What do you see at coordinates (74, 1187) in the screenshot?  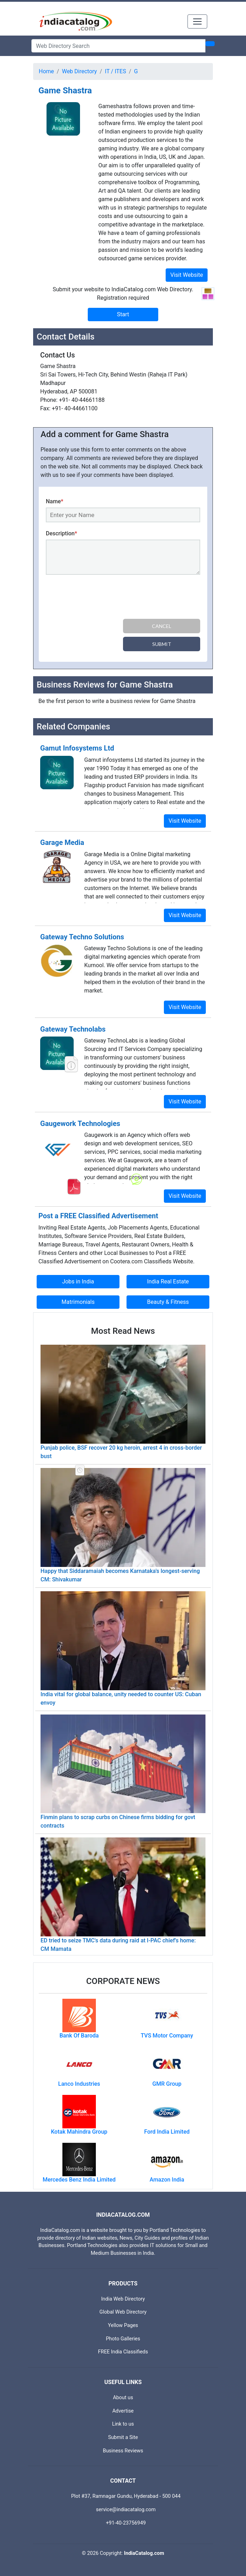 I see `a compressed pdf file` at bounding box center [74, 1187].